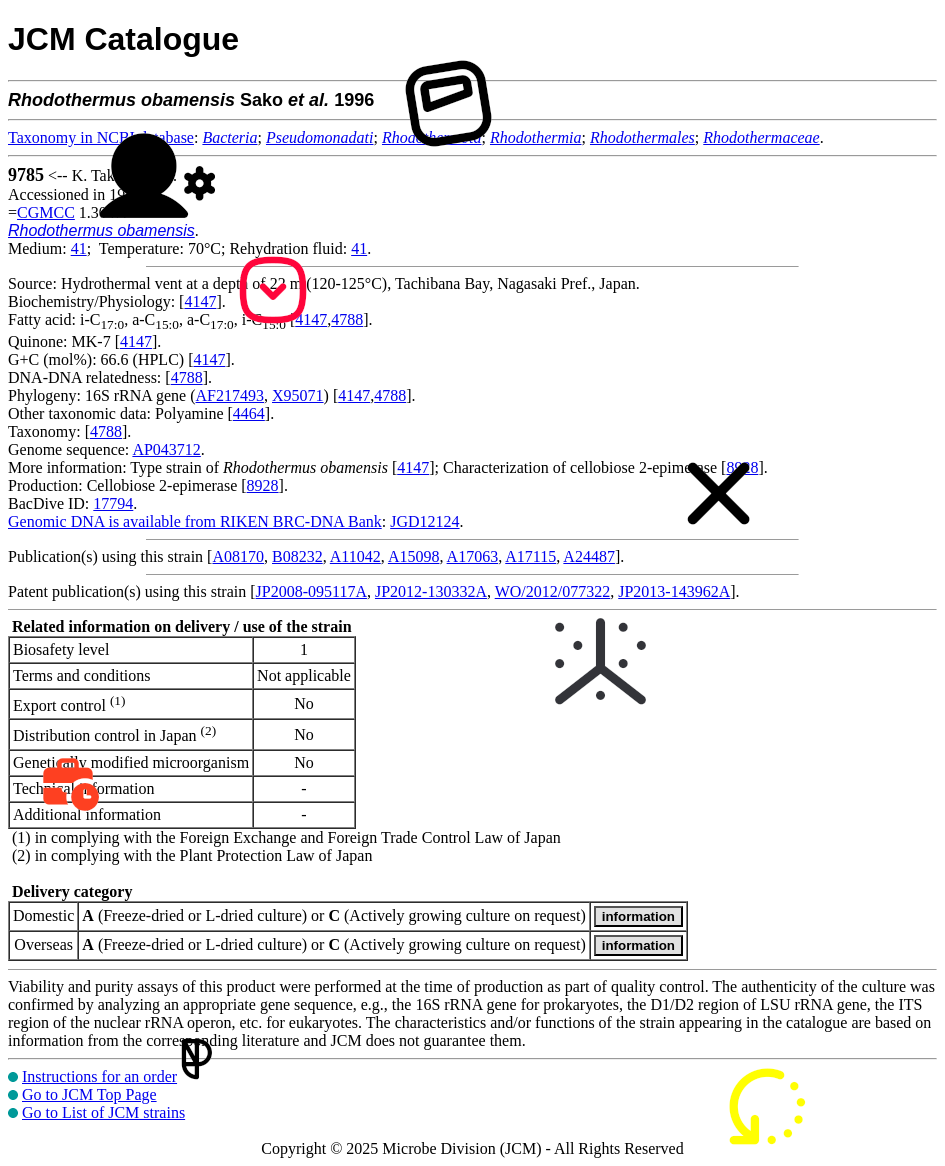  What do you see at coordinates (273, 290) in the screenshot?
I see `expand dropdown menu or content` at bounding box center [273, 290].